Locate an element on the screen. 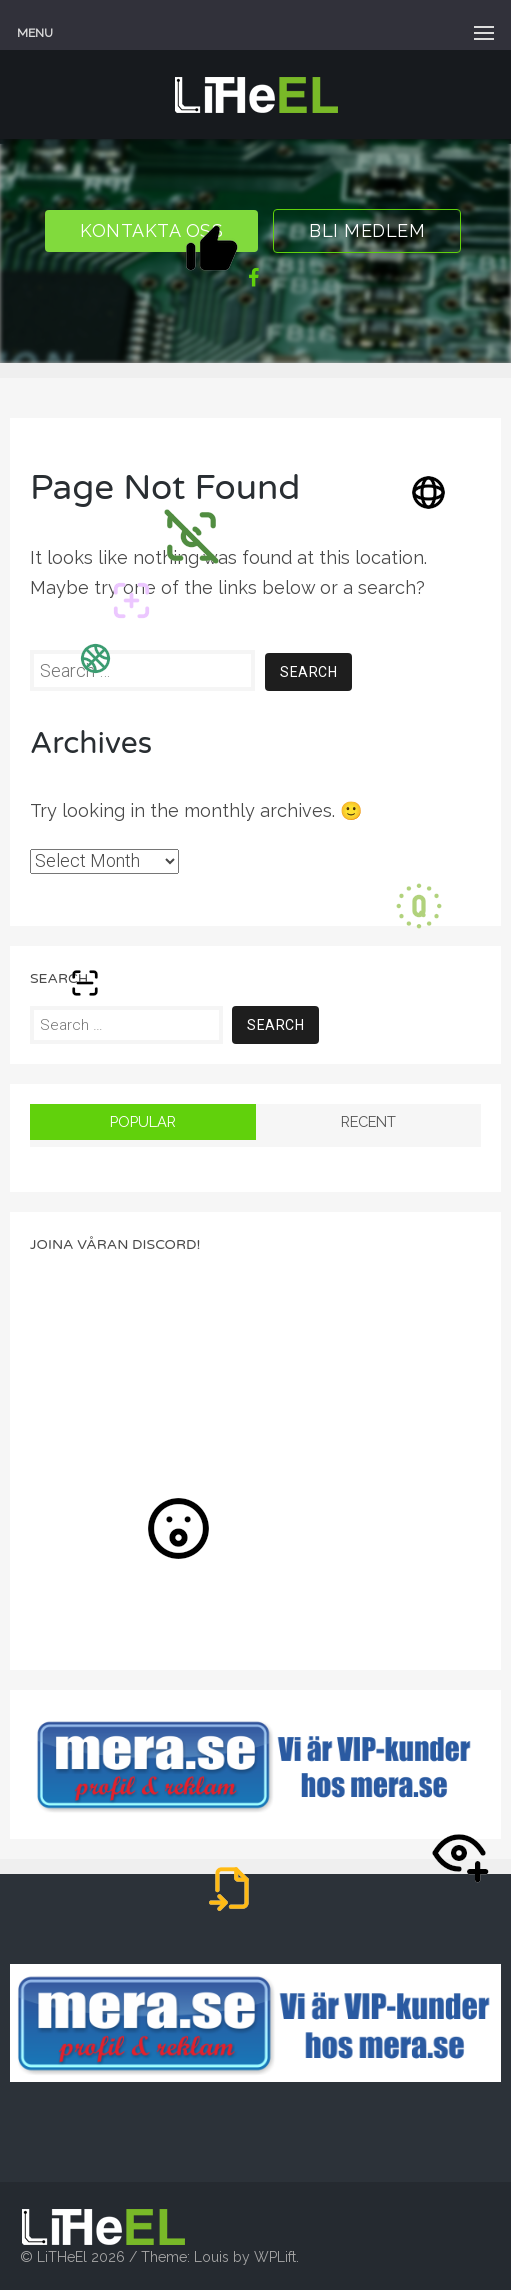  access basketball or sports-related content is located at coordinates (95, 658).